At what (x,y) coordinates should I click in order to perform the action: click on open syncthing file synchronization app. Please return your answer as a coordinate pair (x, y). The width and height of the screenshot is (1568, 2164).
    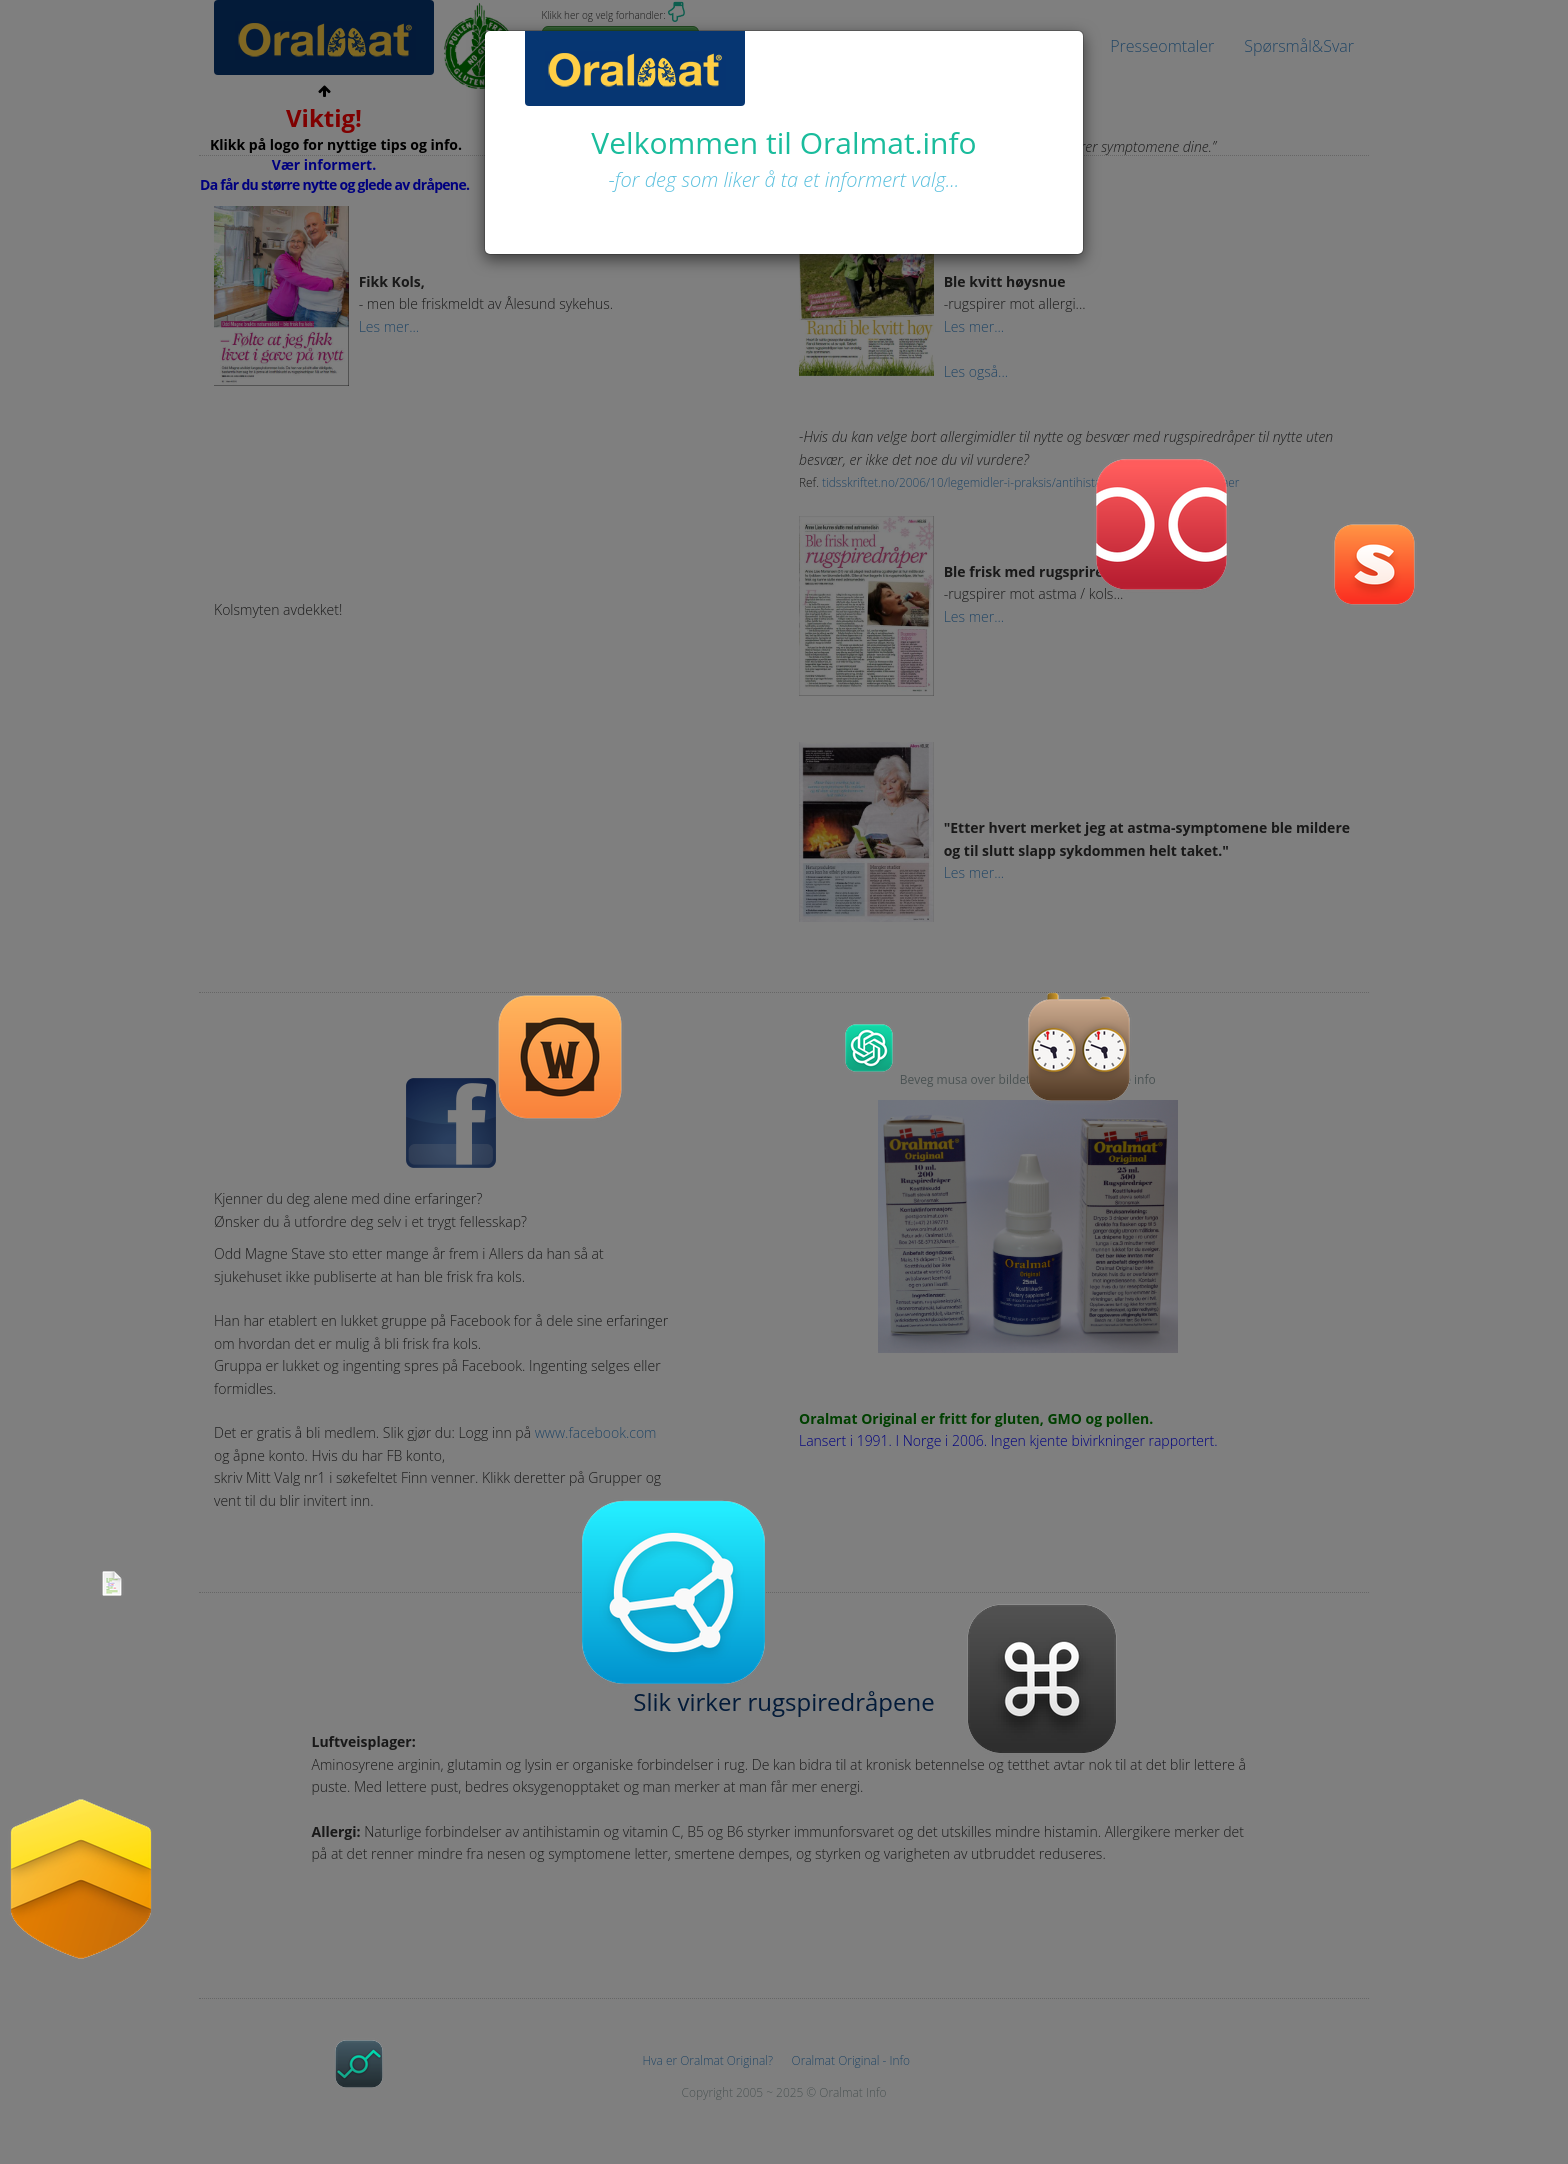
    Looking at the image, I should click on (673, 1592).